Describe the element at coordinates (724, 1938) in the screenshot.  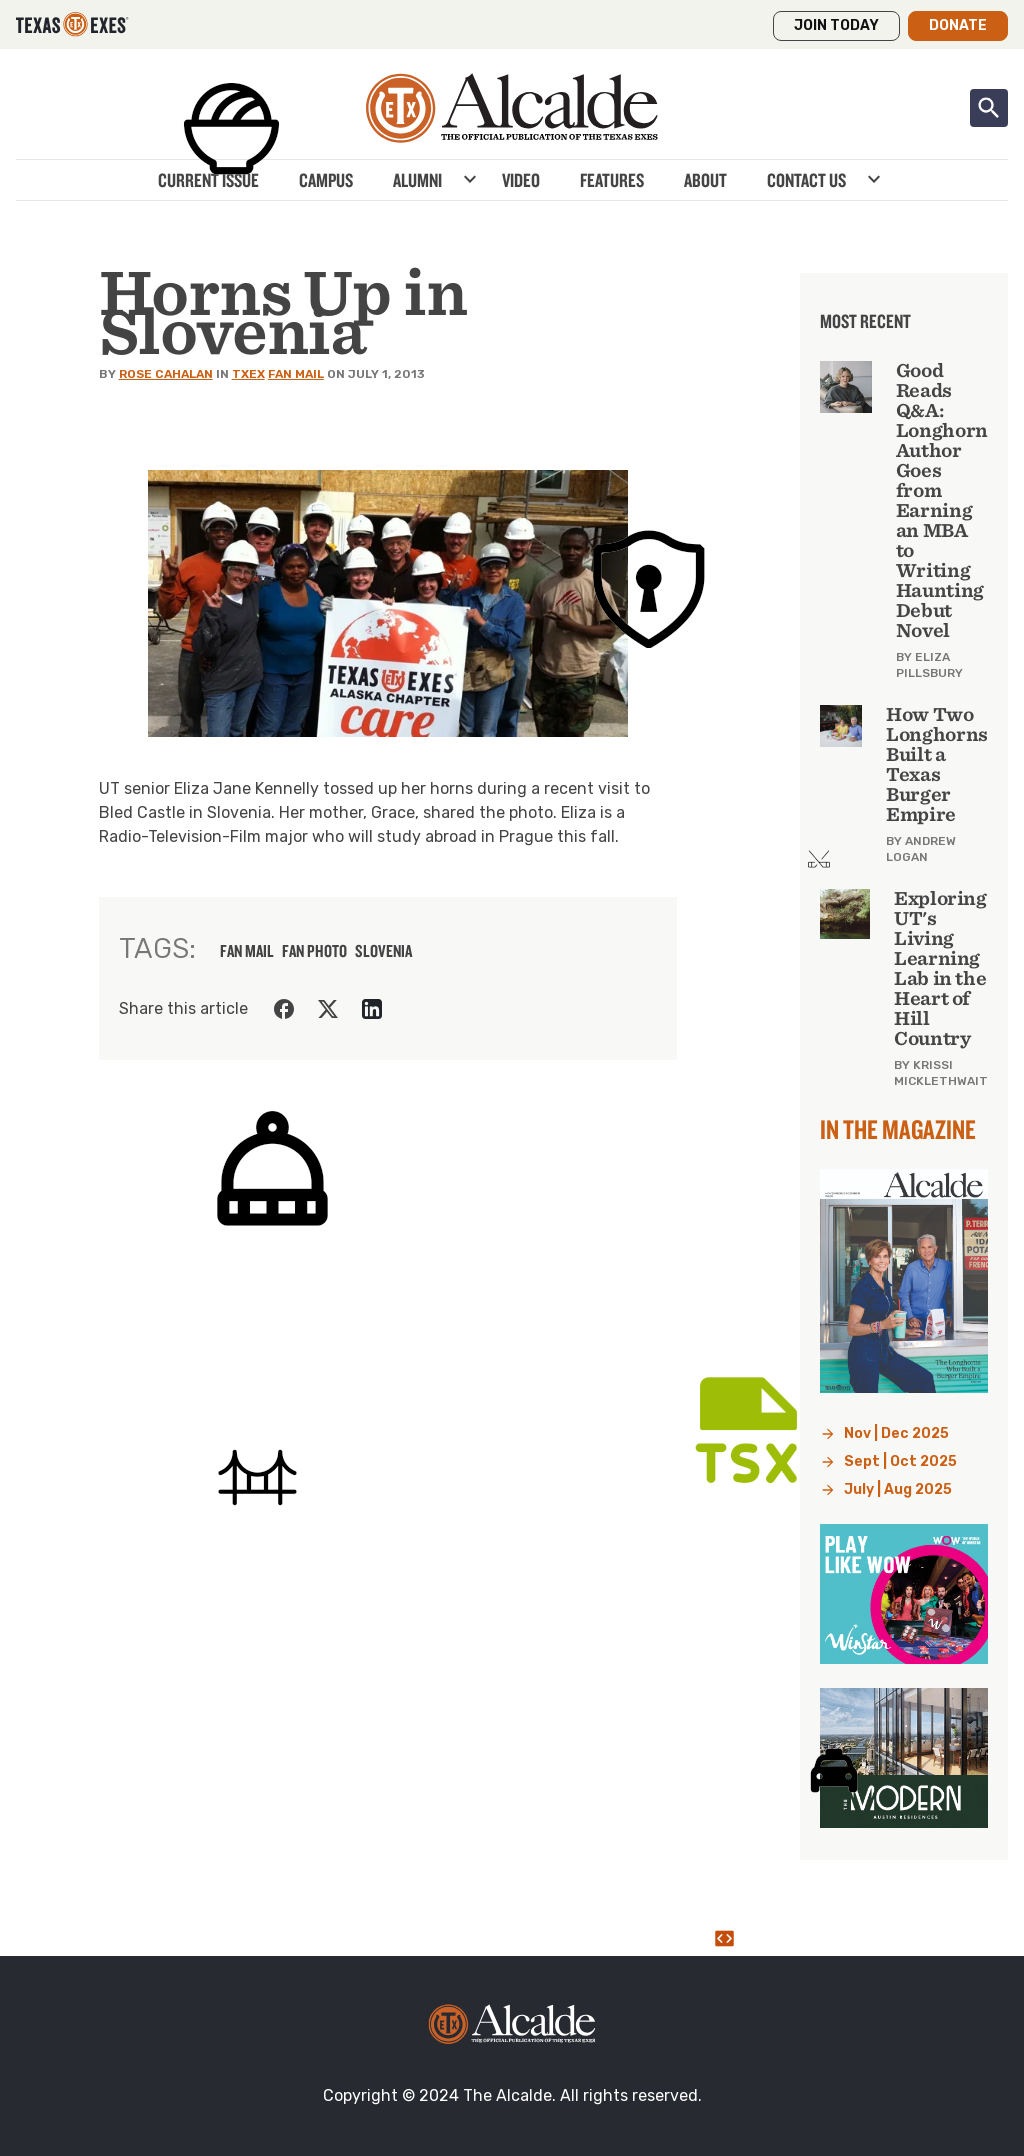
I see `view or edit source code` at that location.